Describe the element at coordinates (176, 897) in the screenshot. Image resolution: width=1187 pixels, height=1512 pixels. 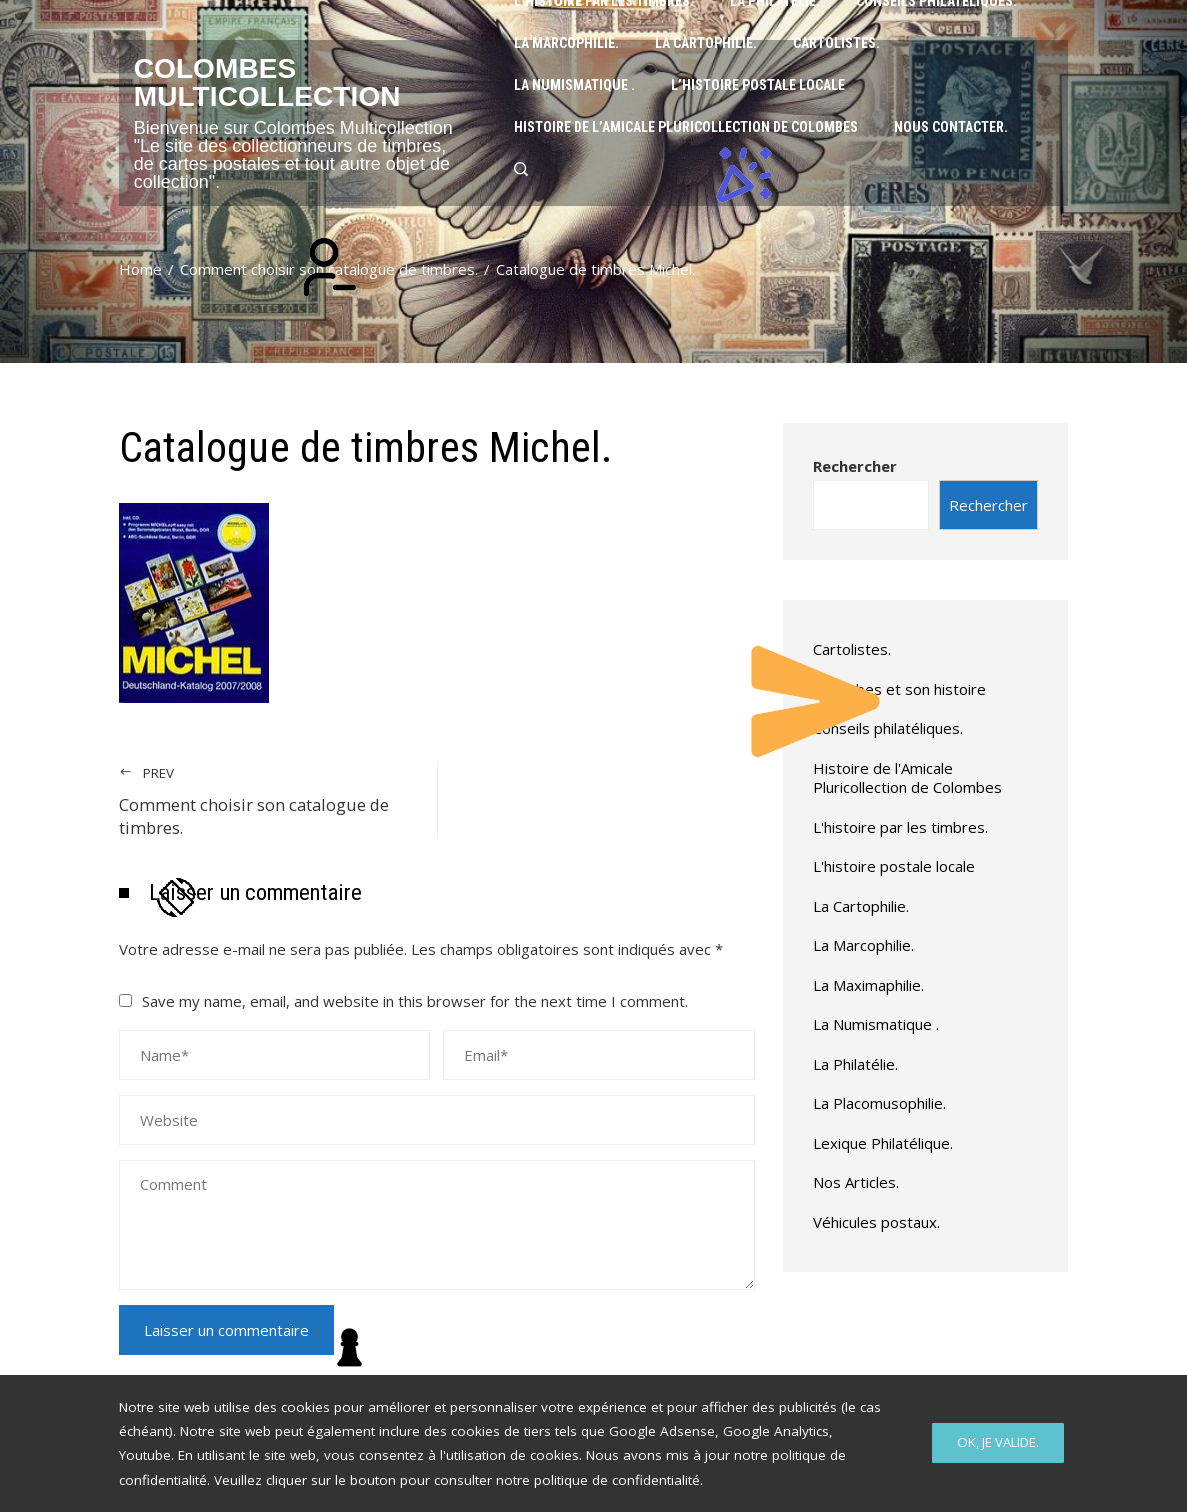
I see `rotate screen orientation` at that location.